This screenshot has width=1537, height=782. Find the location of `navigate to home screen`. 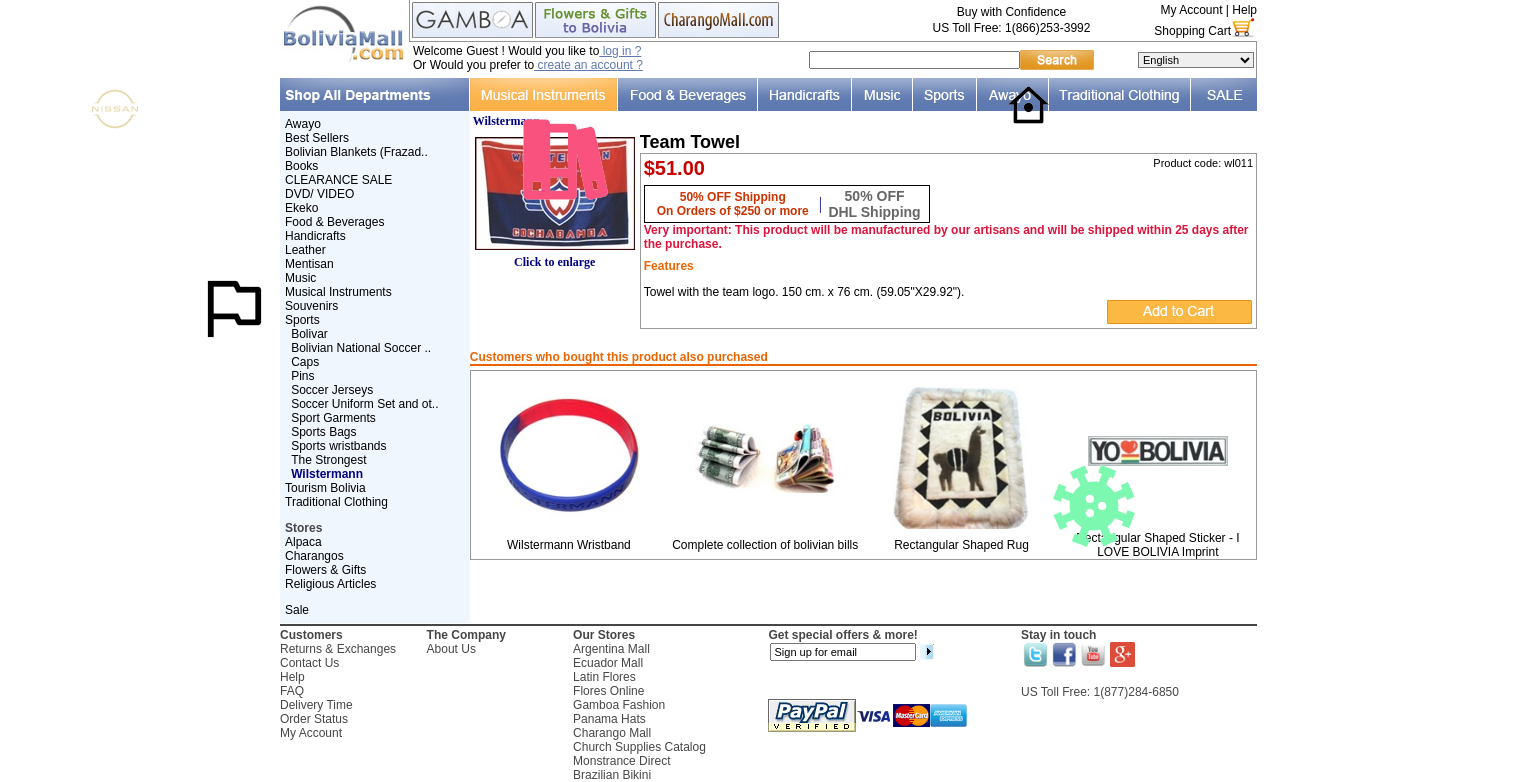

navigate to home screen is located at coordinates (1028, 106).